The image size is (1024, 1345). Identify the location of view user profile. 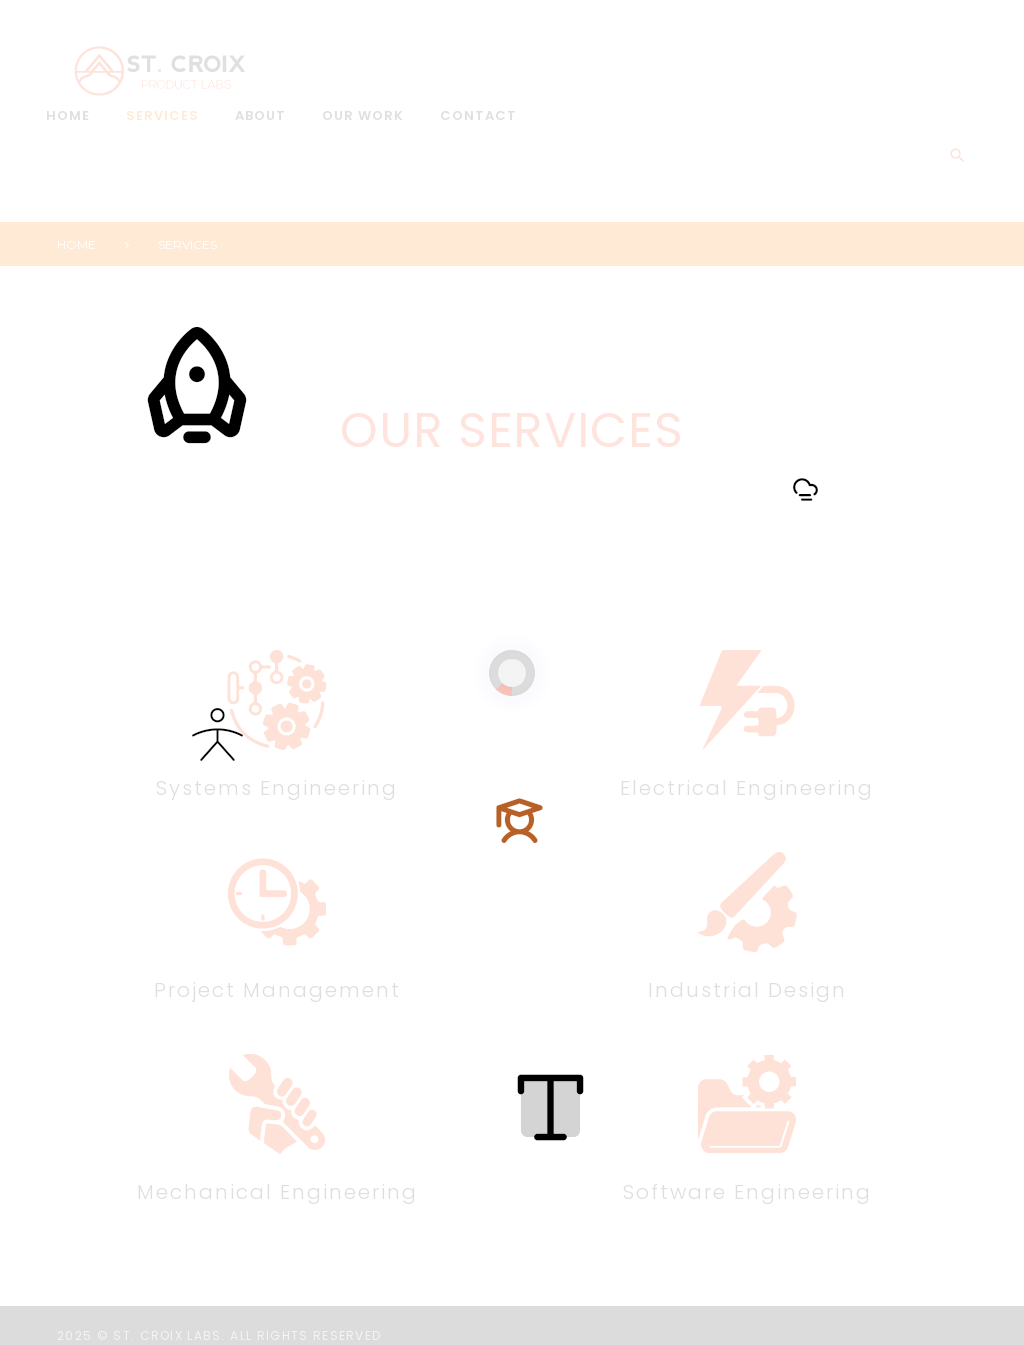
(217, 735).